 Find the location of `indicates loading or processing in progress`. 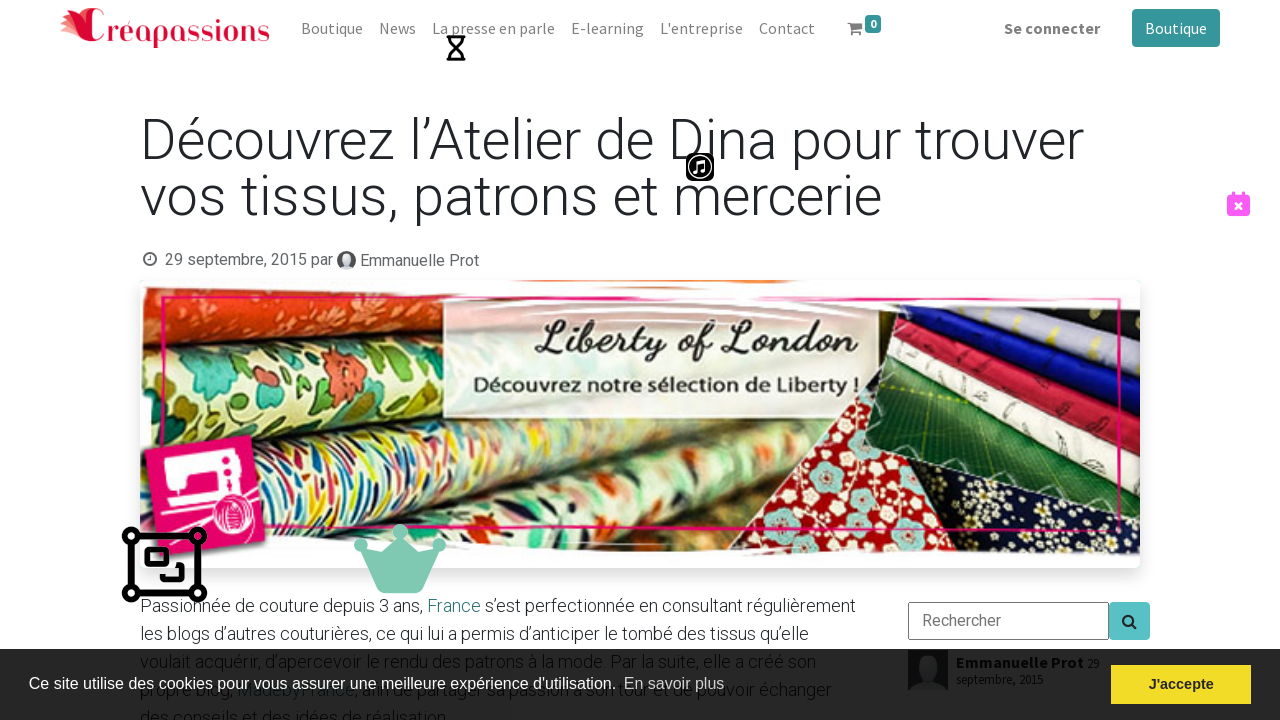

indicates loading or processing in progress is located at coordinates (456, 48).